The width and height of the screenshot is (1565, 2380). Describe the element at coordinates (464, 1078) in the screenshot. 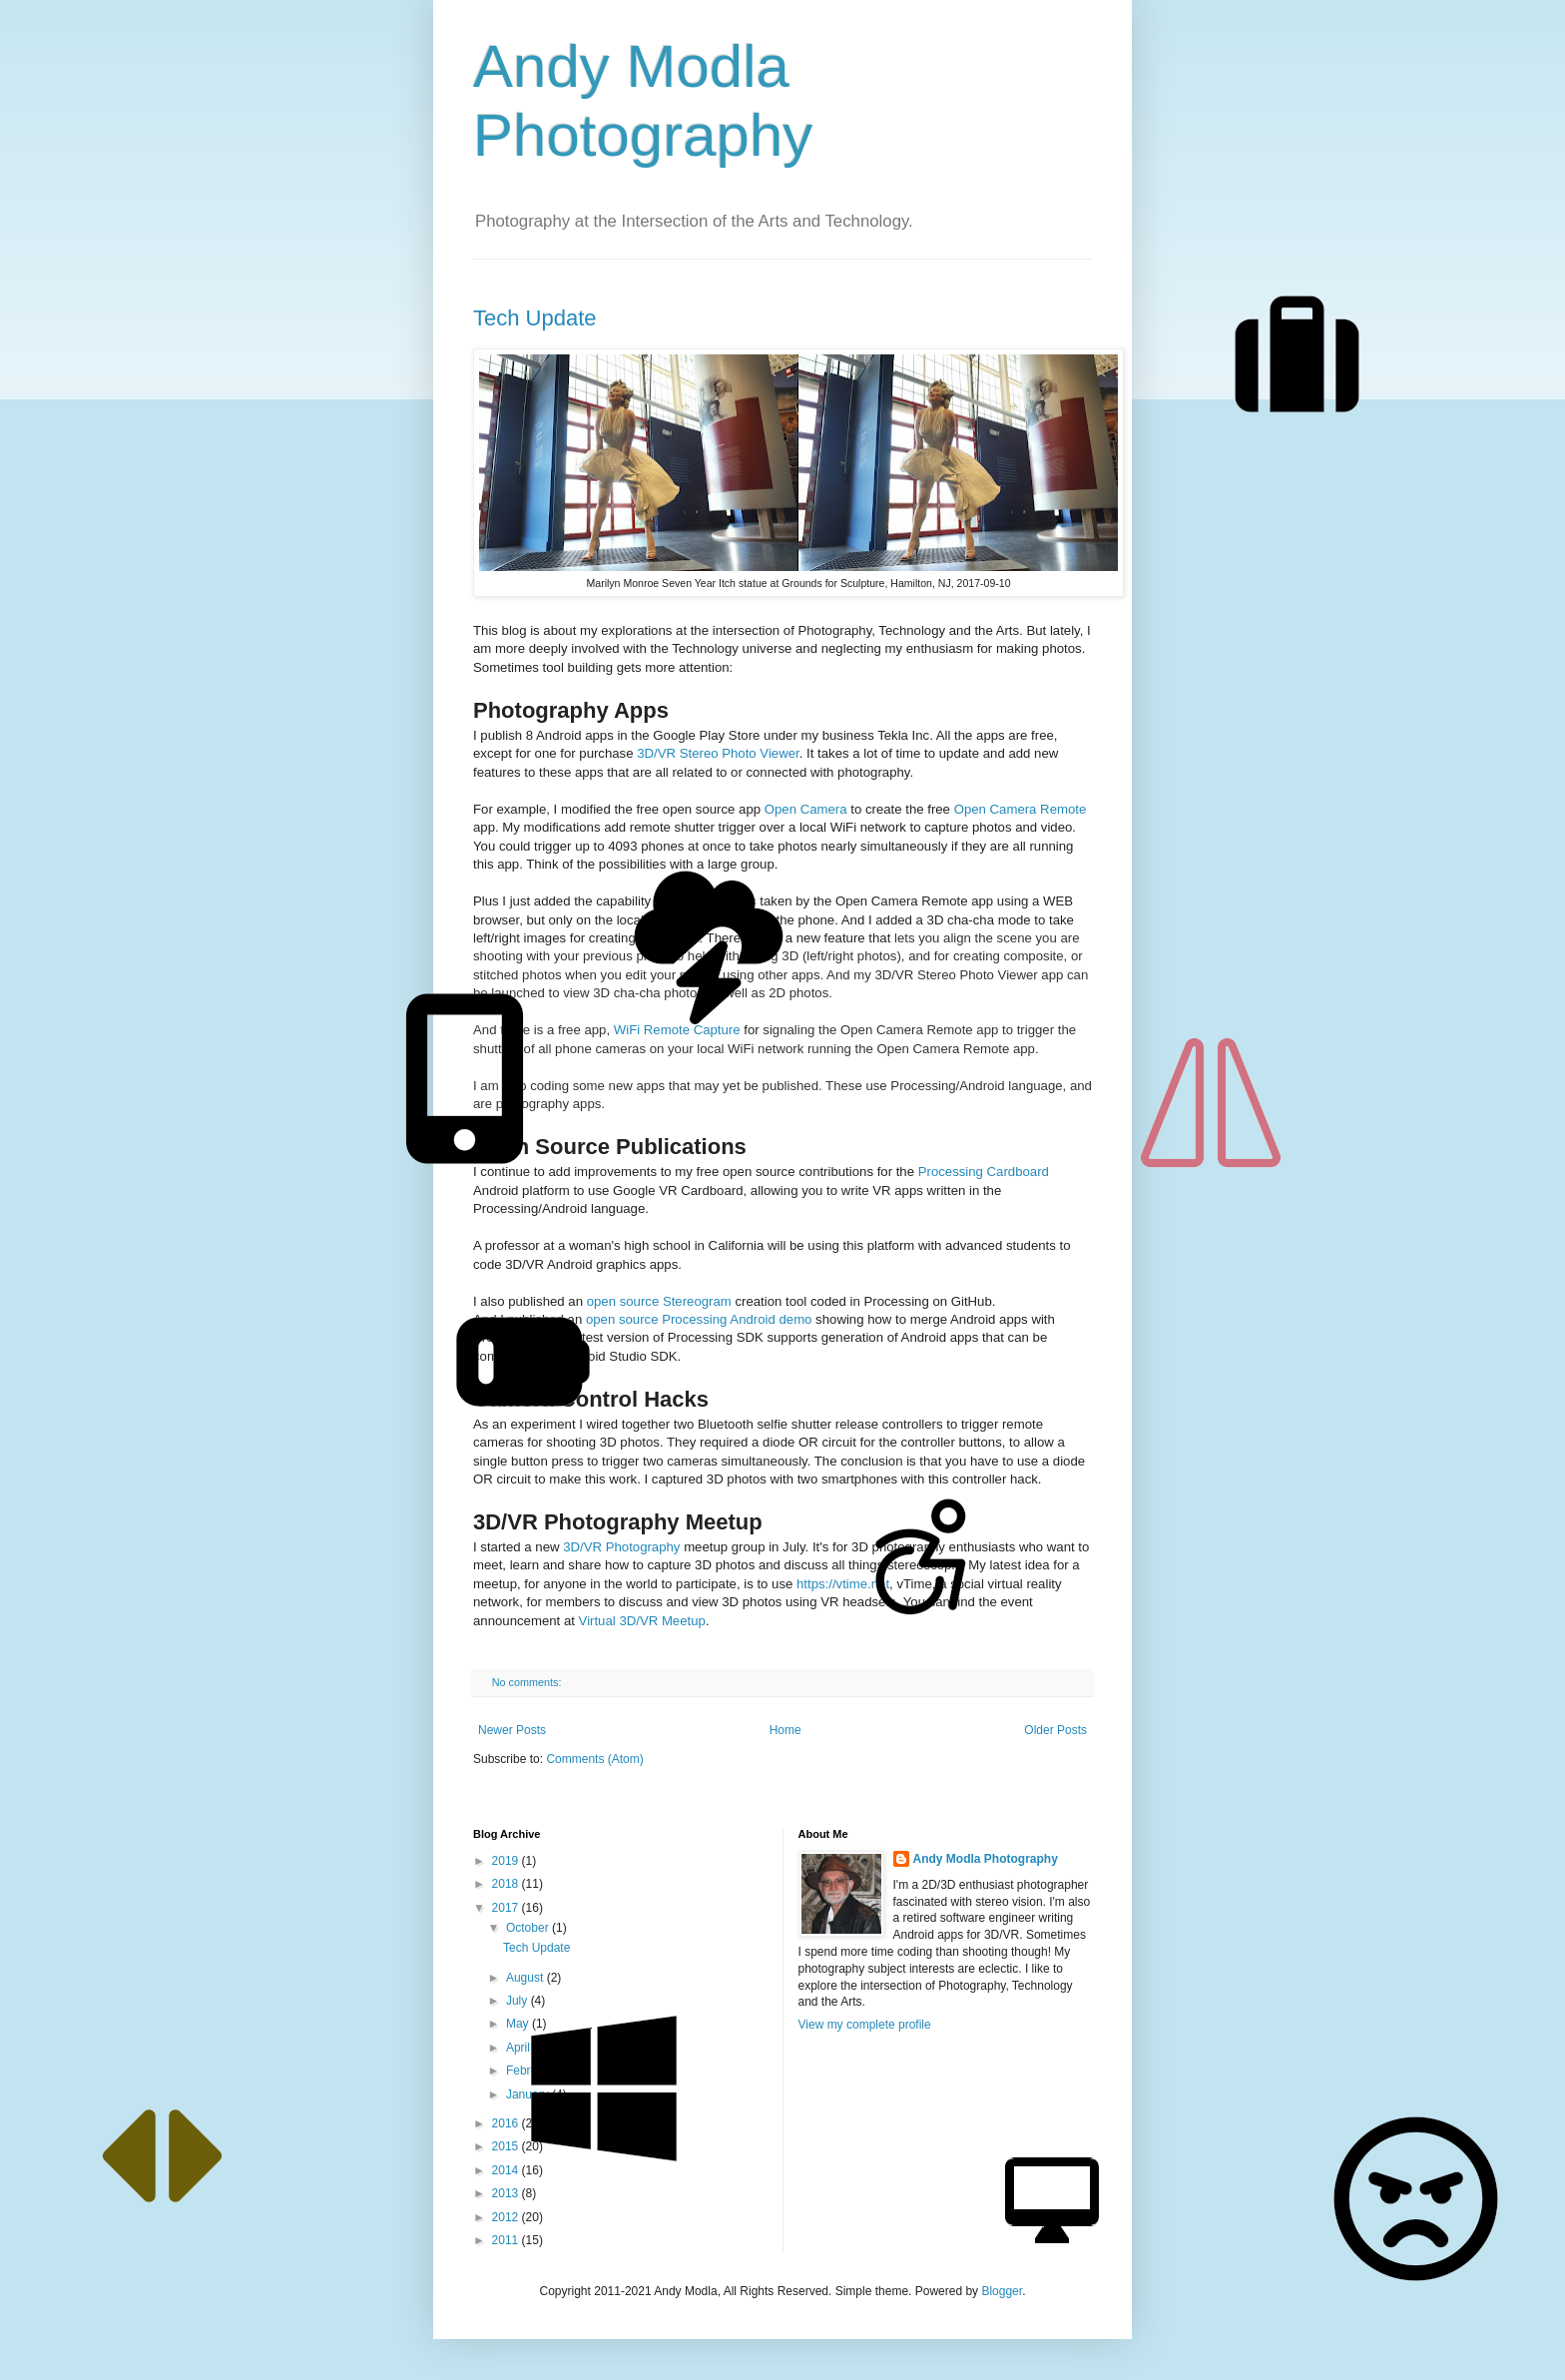

I see `access mobile device settings` at that location.